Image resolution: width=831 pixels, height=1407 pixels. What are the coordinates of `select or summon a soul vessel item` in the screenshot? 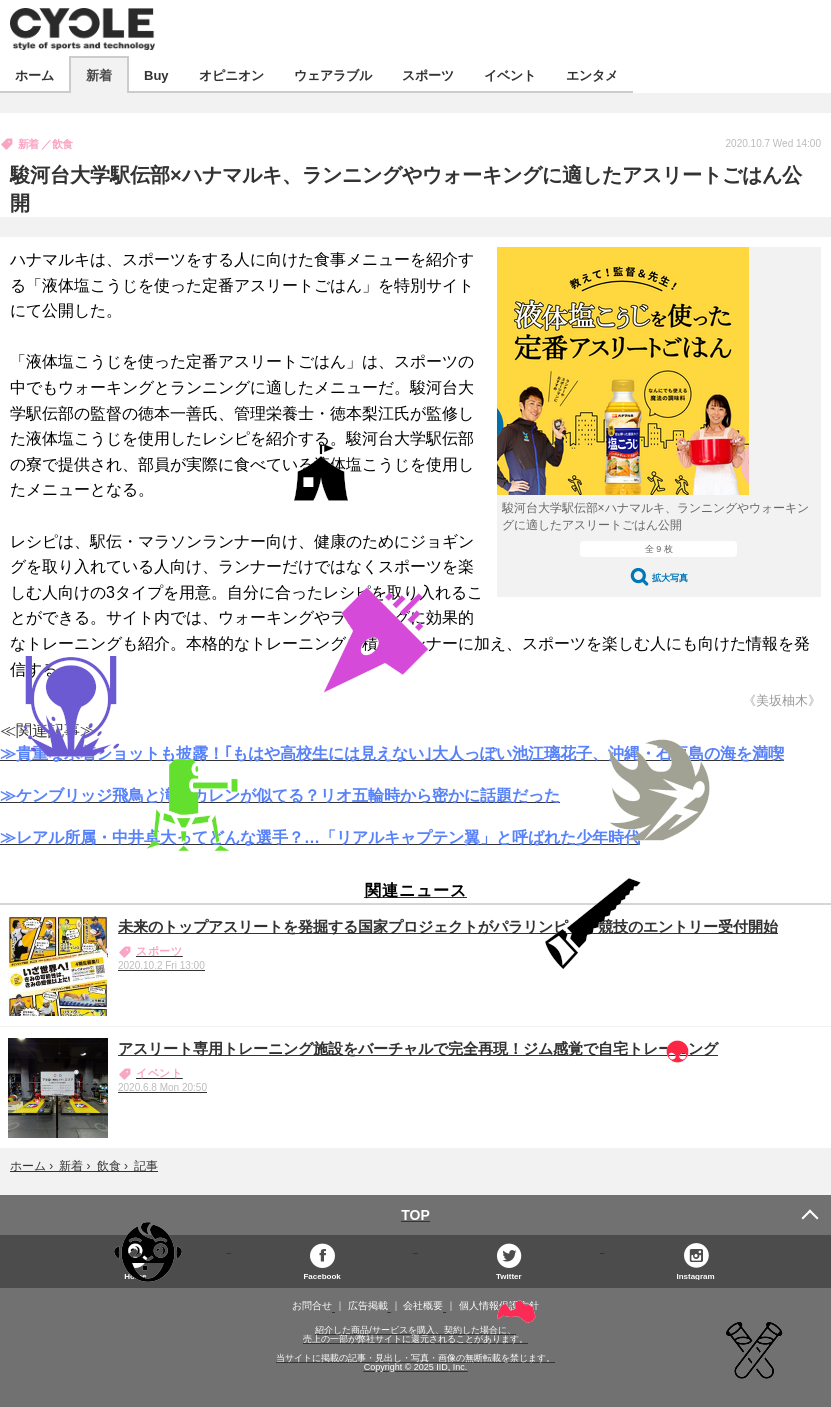 It's located at (677, 1051).